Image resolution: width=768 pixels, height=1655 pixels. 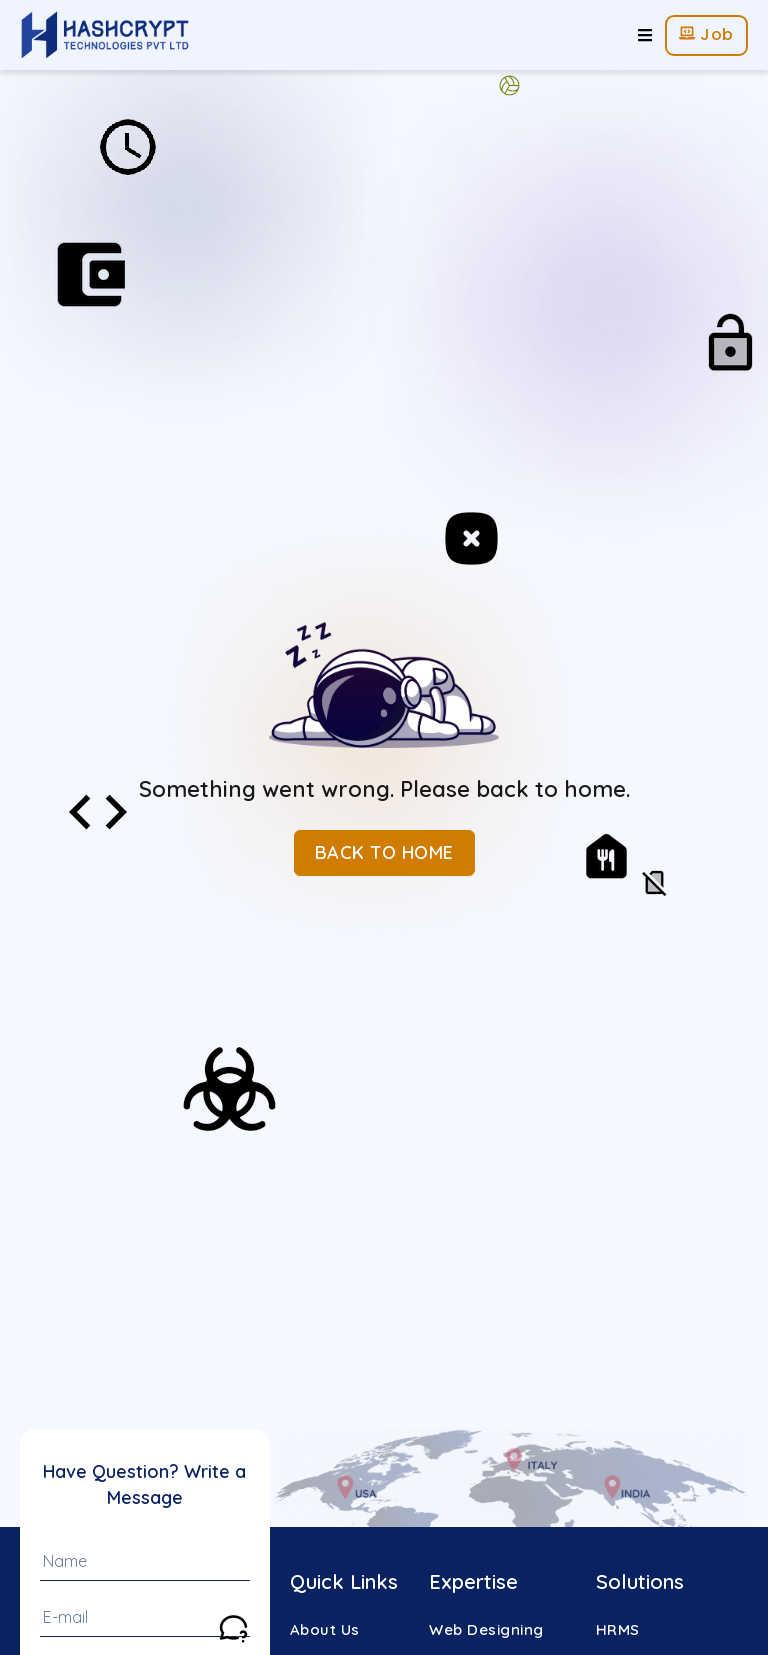 I want to click on indicates no sim card detected, so click(x=654, y=882).